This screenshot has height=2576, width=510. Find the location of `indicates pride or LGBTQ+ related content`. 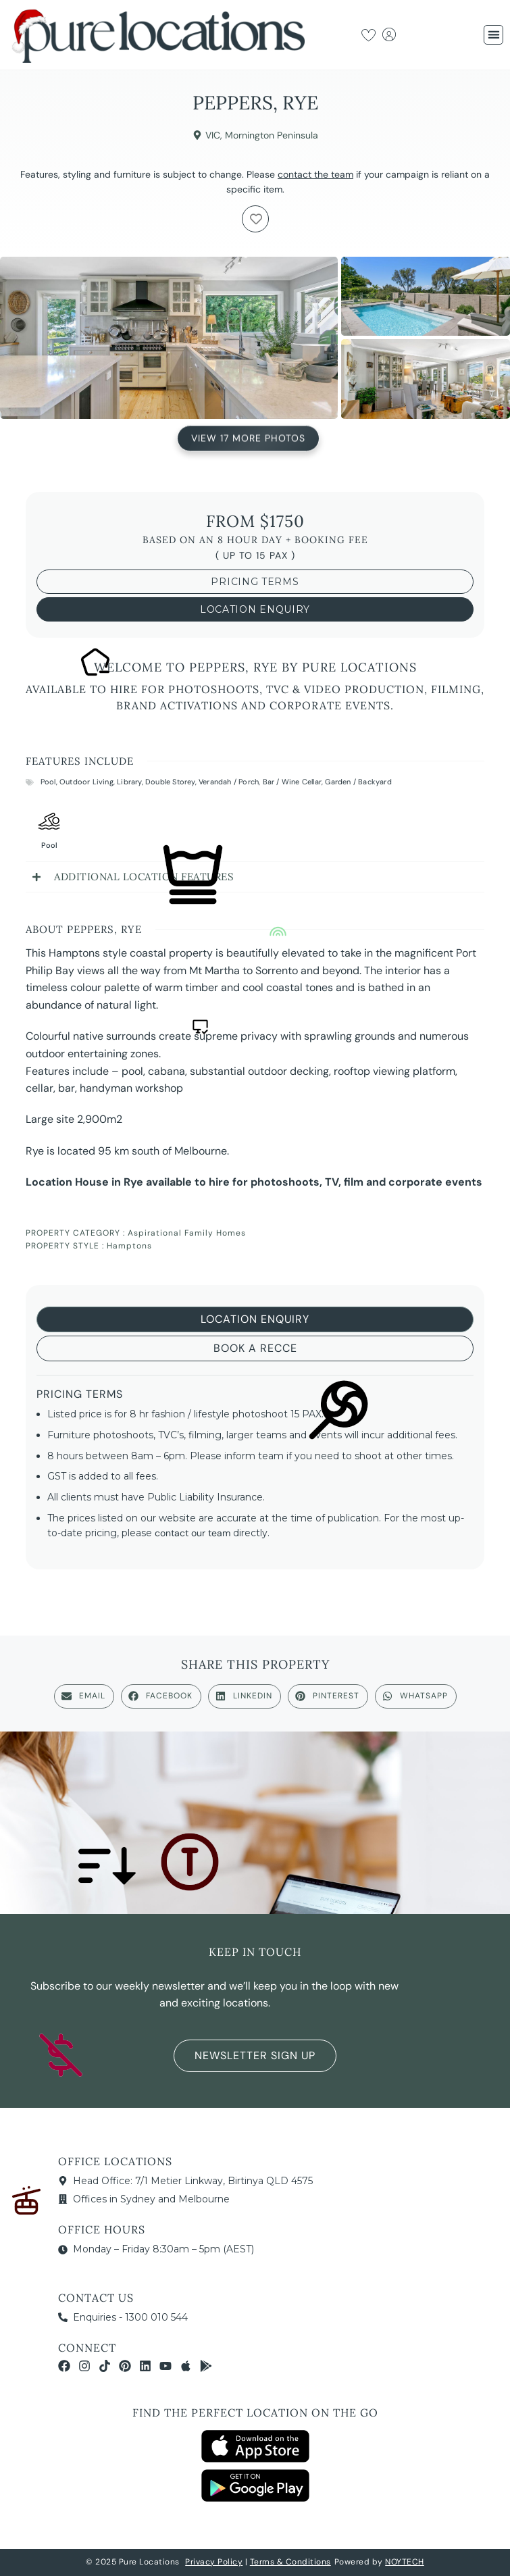

indicates pride or LGBTQ+ related content is located at coordinates (278, 931).